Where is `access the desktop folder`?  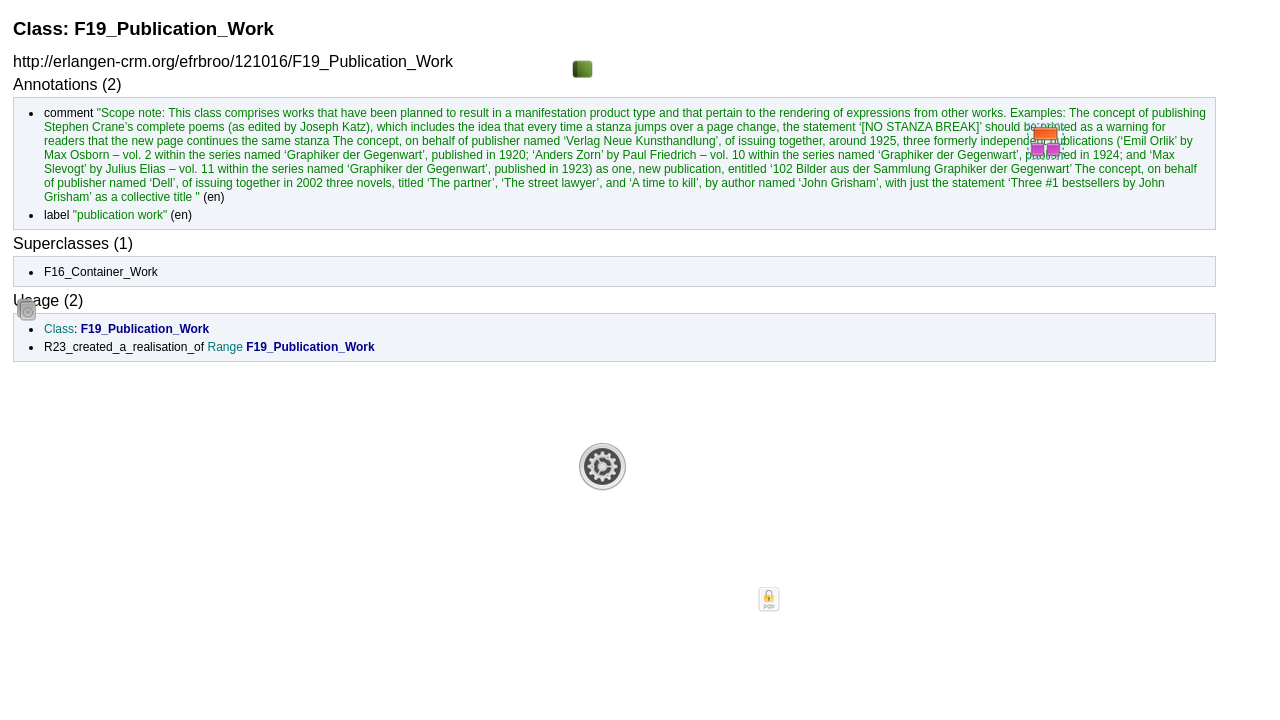 access the desktop folder is located at coordinates (582, 68).